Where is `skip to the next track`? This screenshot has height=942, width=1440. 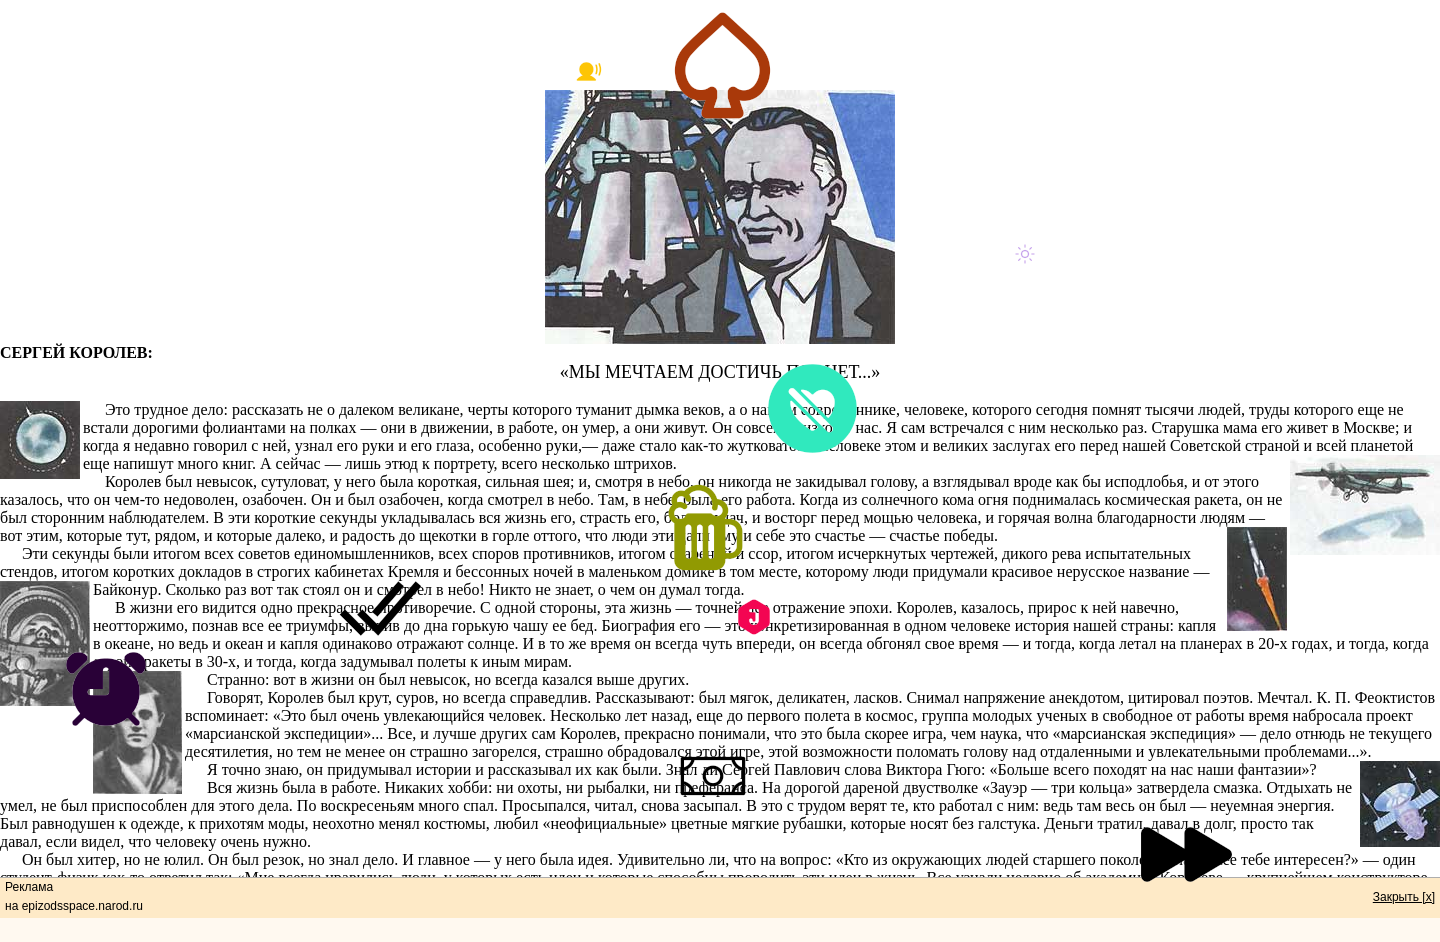 skip to the next track is located at coordinates (1186, 854).